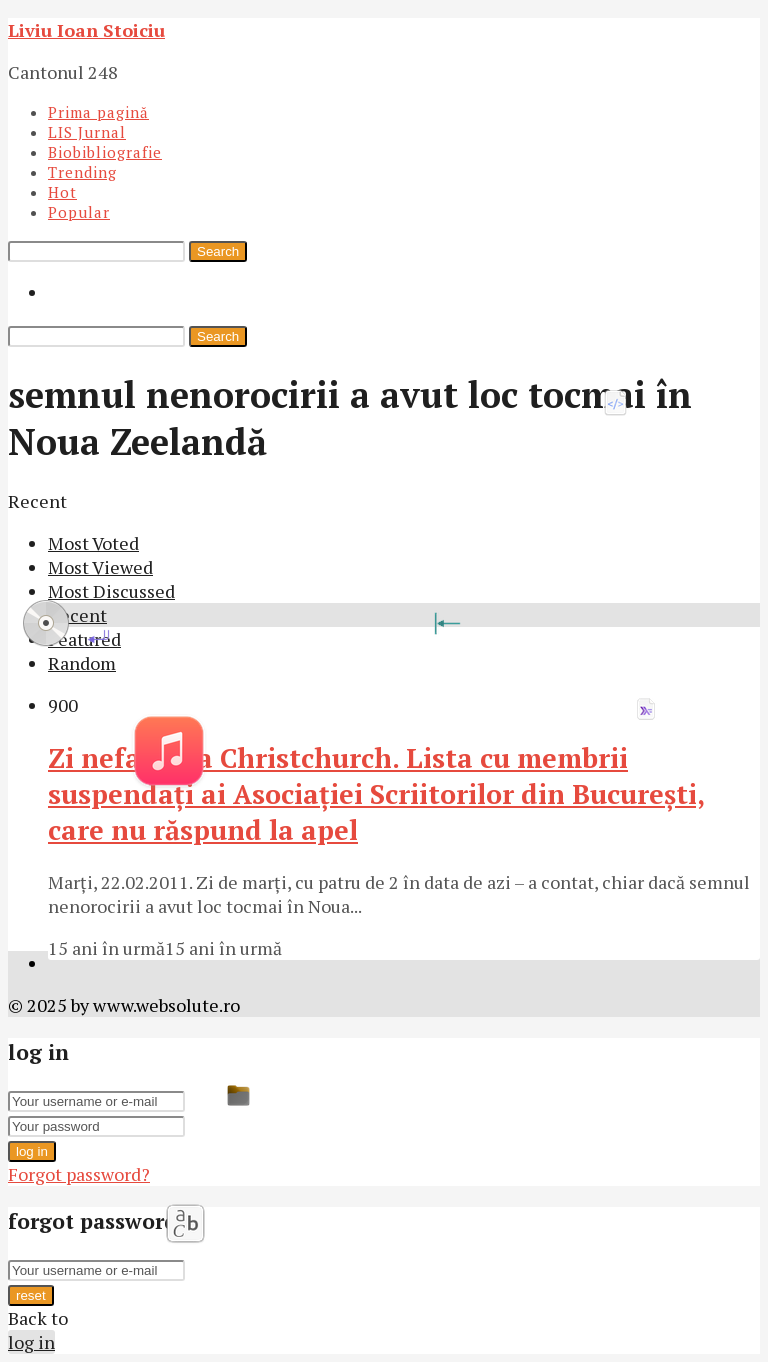 The image size is (768, 1362). I want to click on a haskell source code file, so click(646, 709).